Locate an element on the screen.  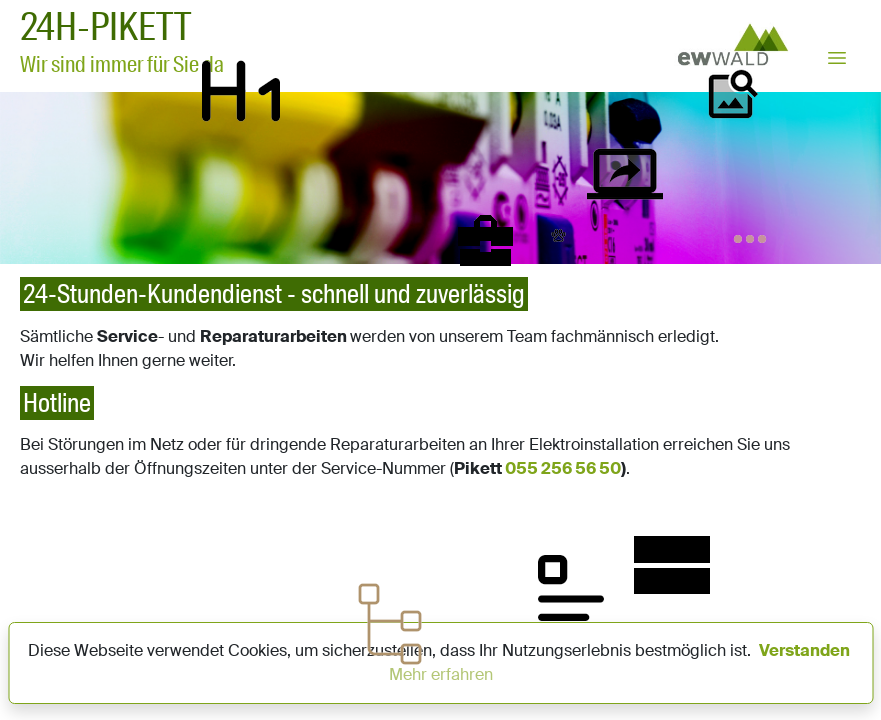
format text as a level 1 heading is located at coordinates (241, 91).